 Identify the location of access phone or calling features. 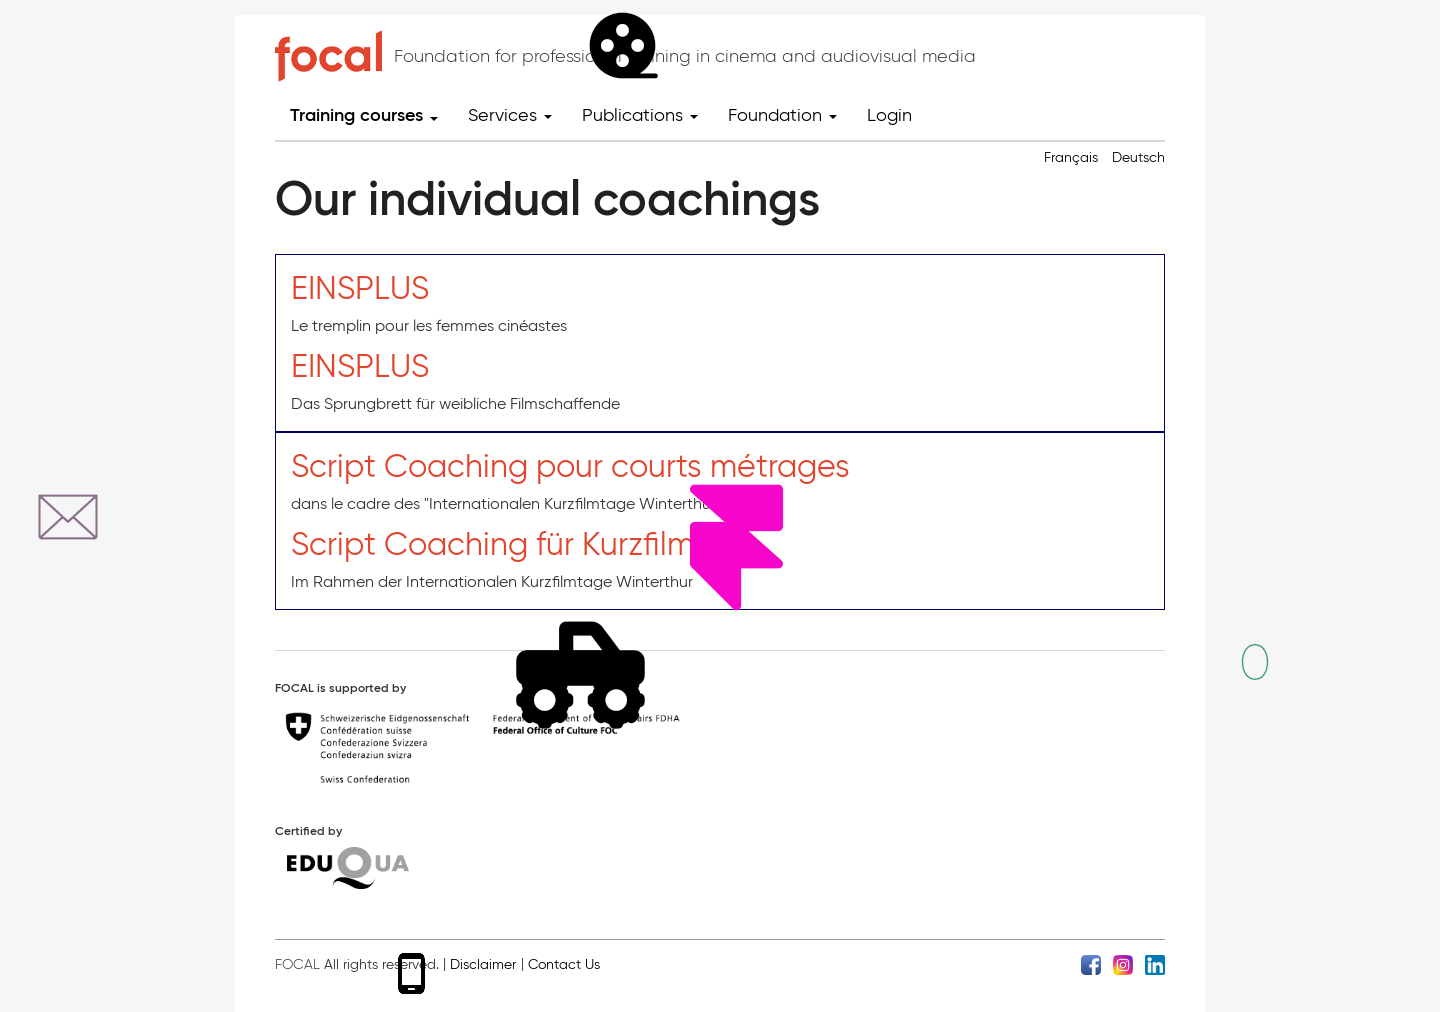
(411, 973).